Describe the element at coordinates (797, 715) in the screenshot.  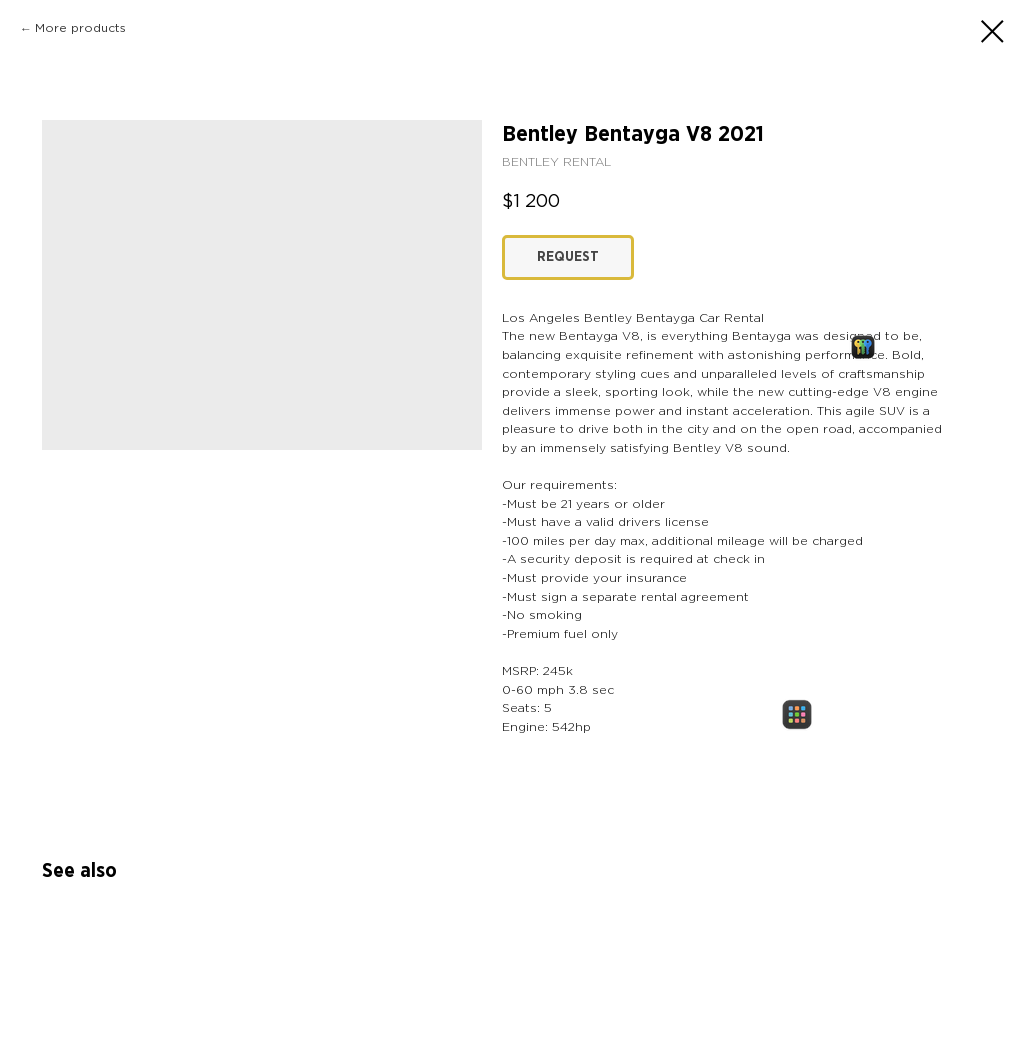
I see `customize desktop icon appearance and arrangement` at that location.